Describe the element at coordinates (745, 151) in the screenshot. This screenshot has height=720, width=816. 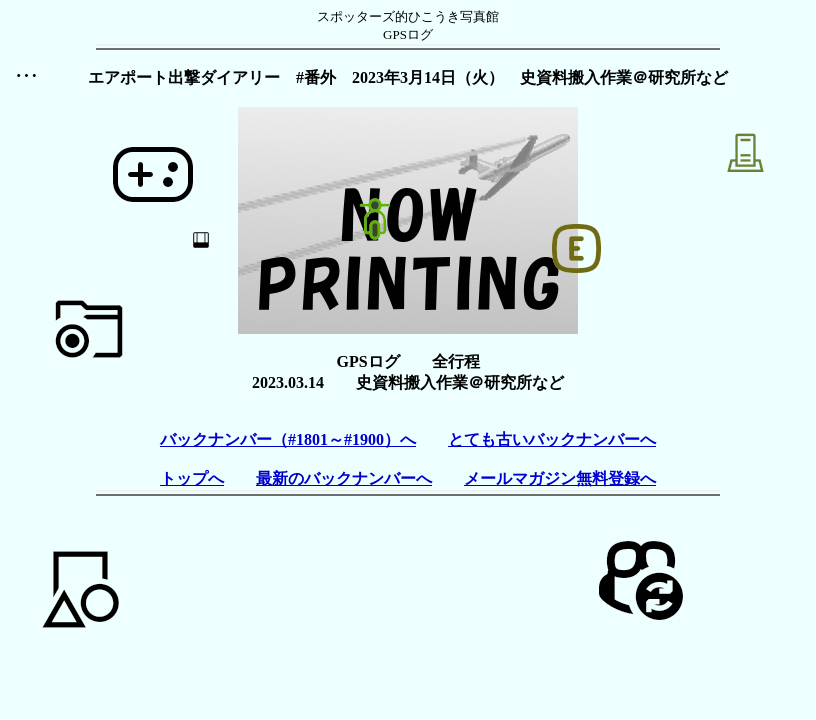
I see `view server environment settings` at that location.